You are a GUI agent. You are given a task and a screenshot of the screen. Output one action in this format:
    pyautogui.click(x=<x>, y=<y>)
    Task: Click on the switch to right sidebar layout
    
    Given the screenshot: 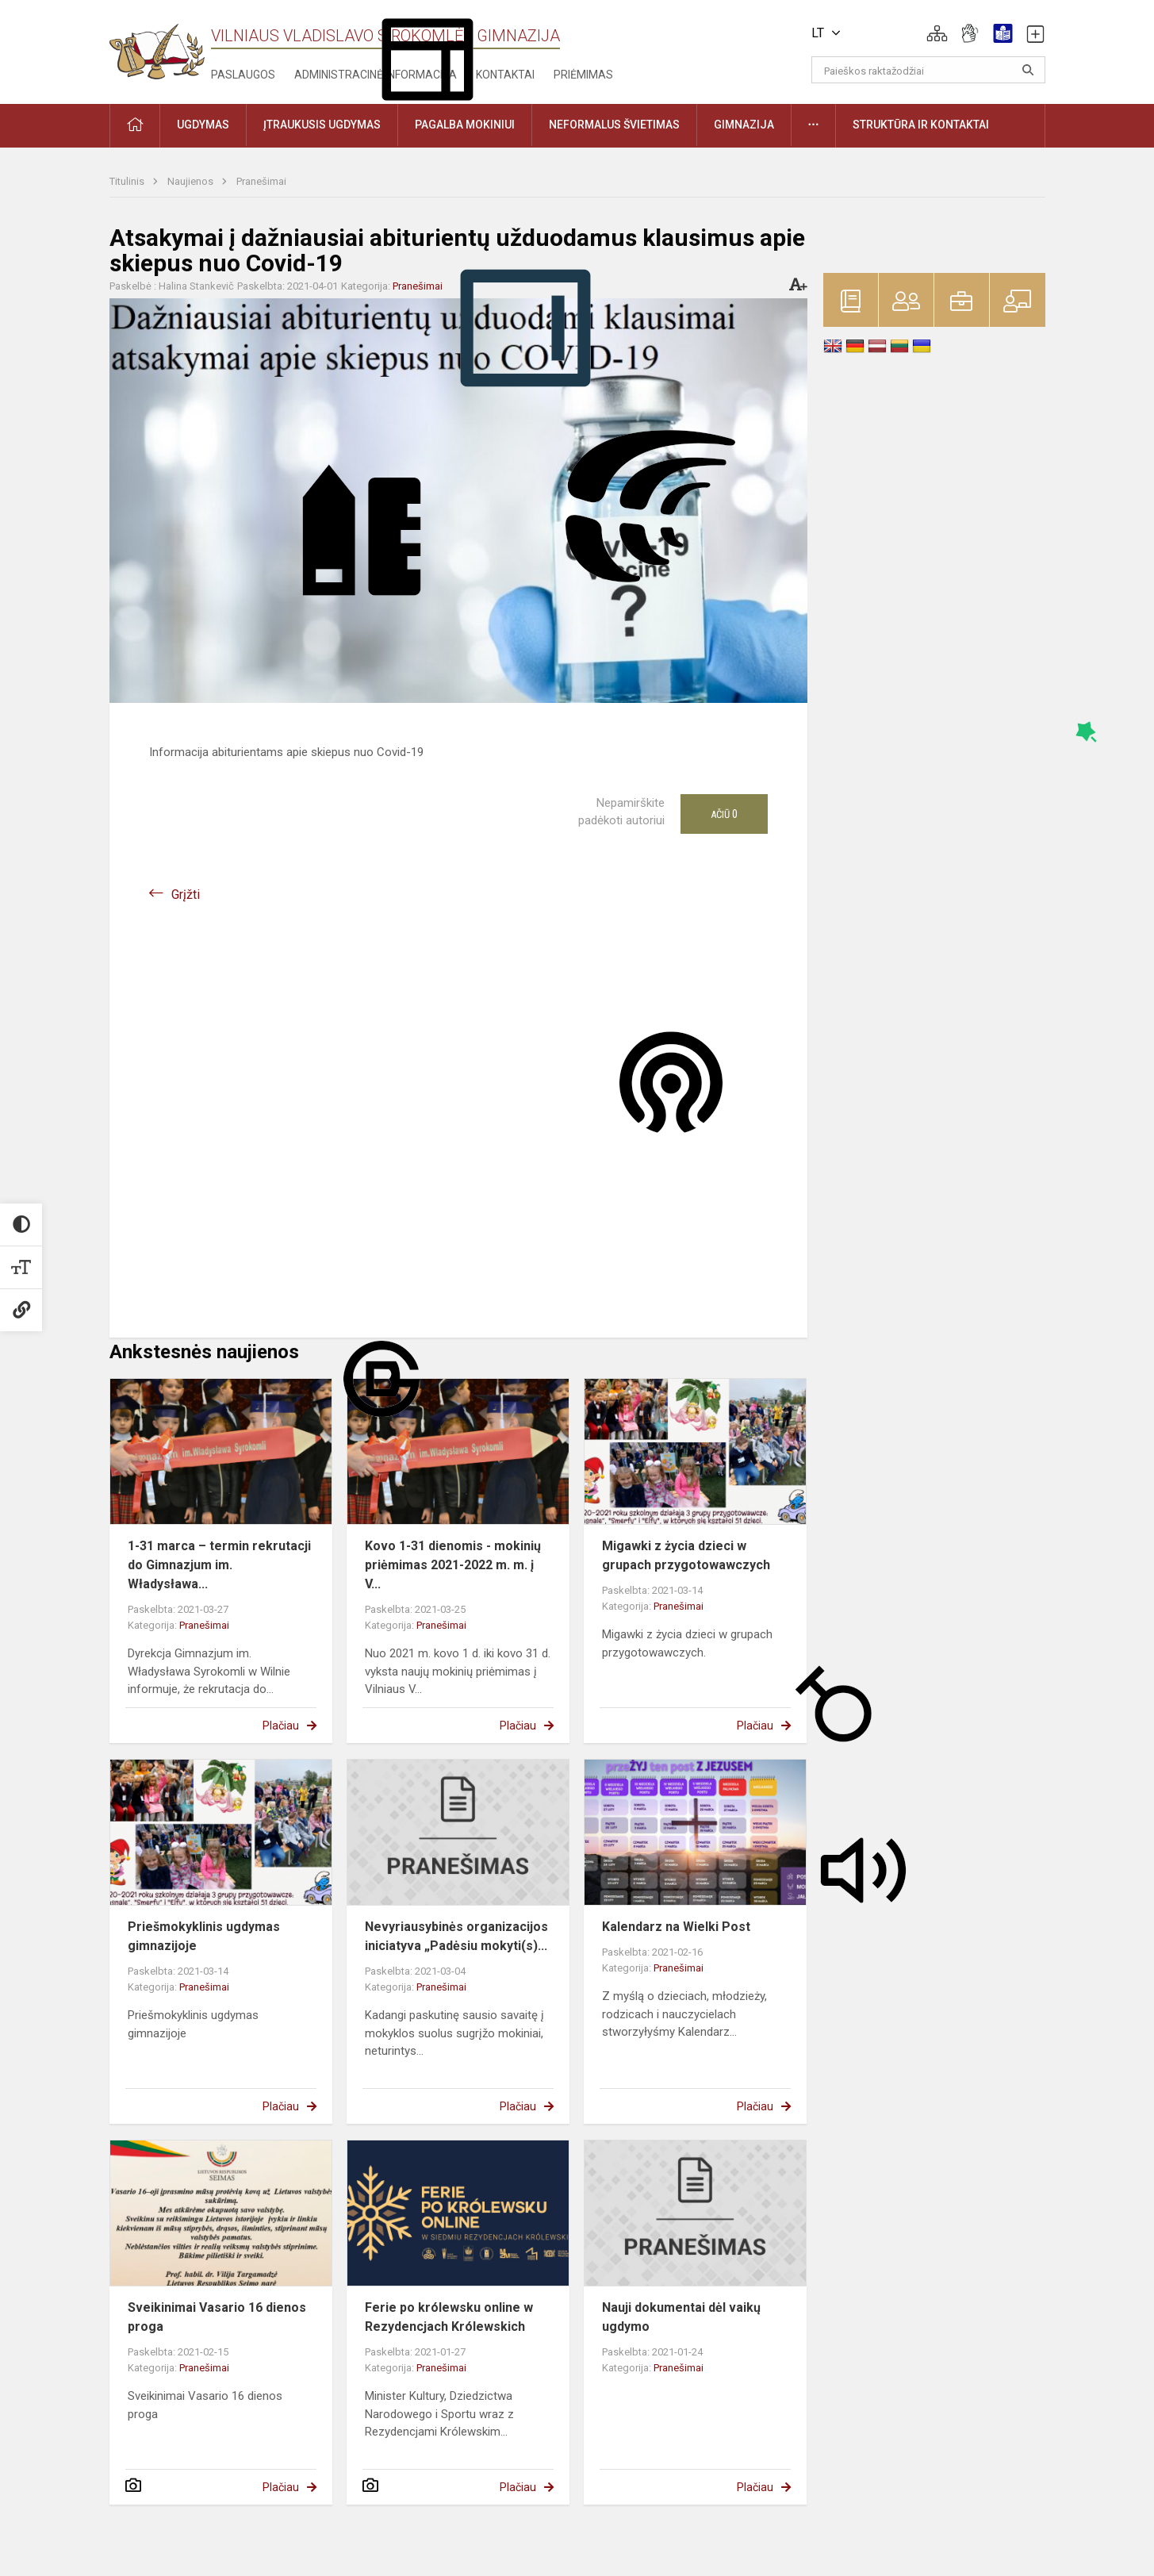 What is the action you would take?
    pyautogui.click(x=525, y=328)
    